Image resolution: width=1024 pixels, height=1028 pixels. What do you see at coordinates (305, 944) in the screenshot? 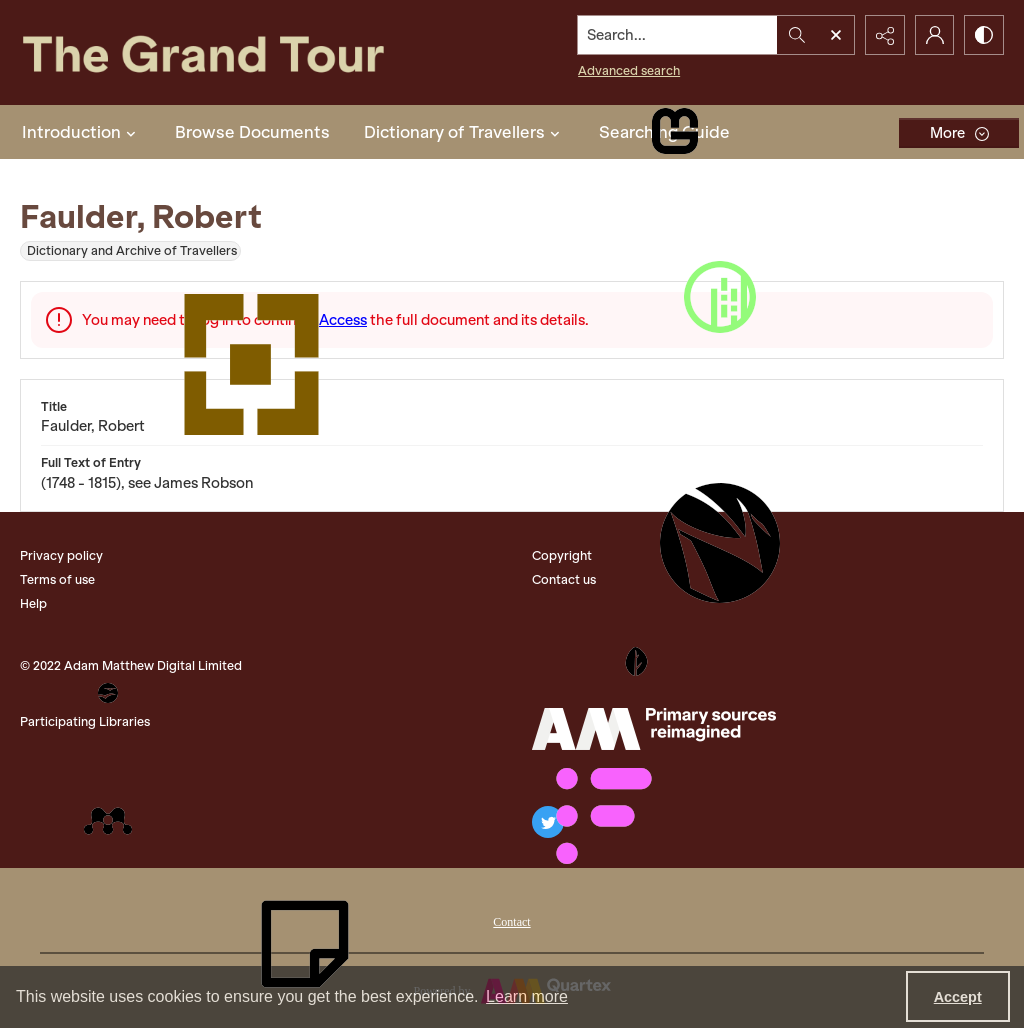
I see `create a new sticky note` at bounding box center [305, 944].